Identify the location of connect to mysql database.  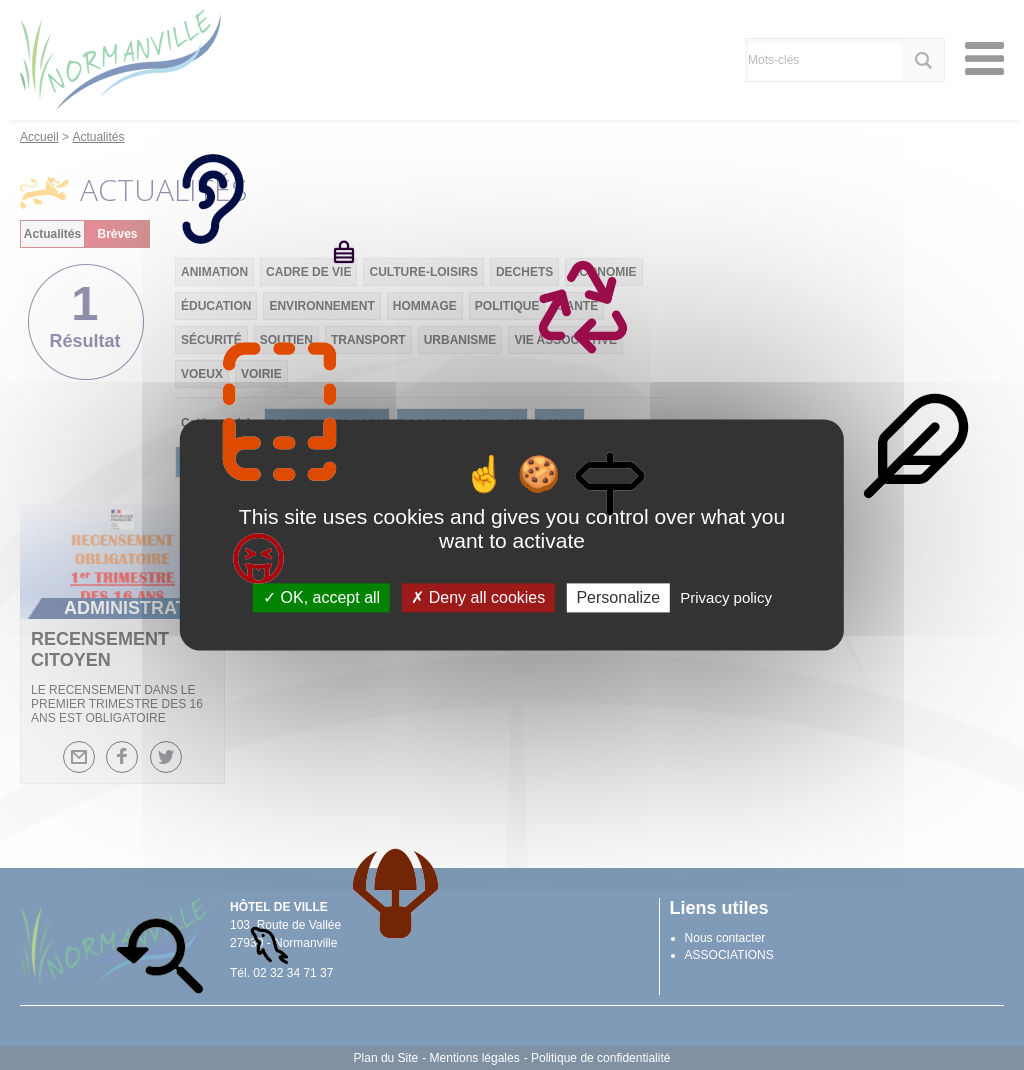
(268, 944).